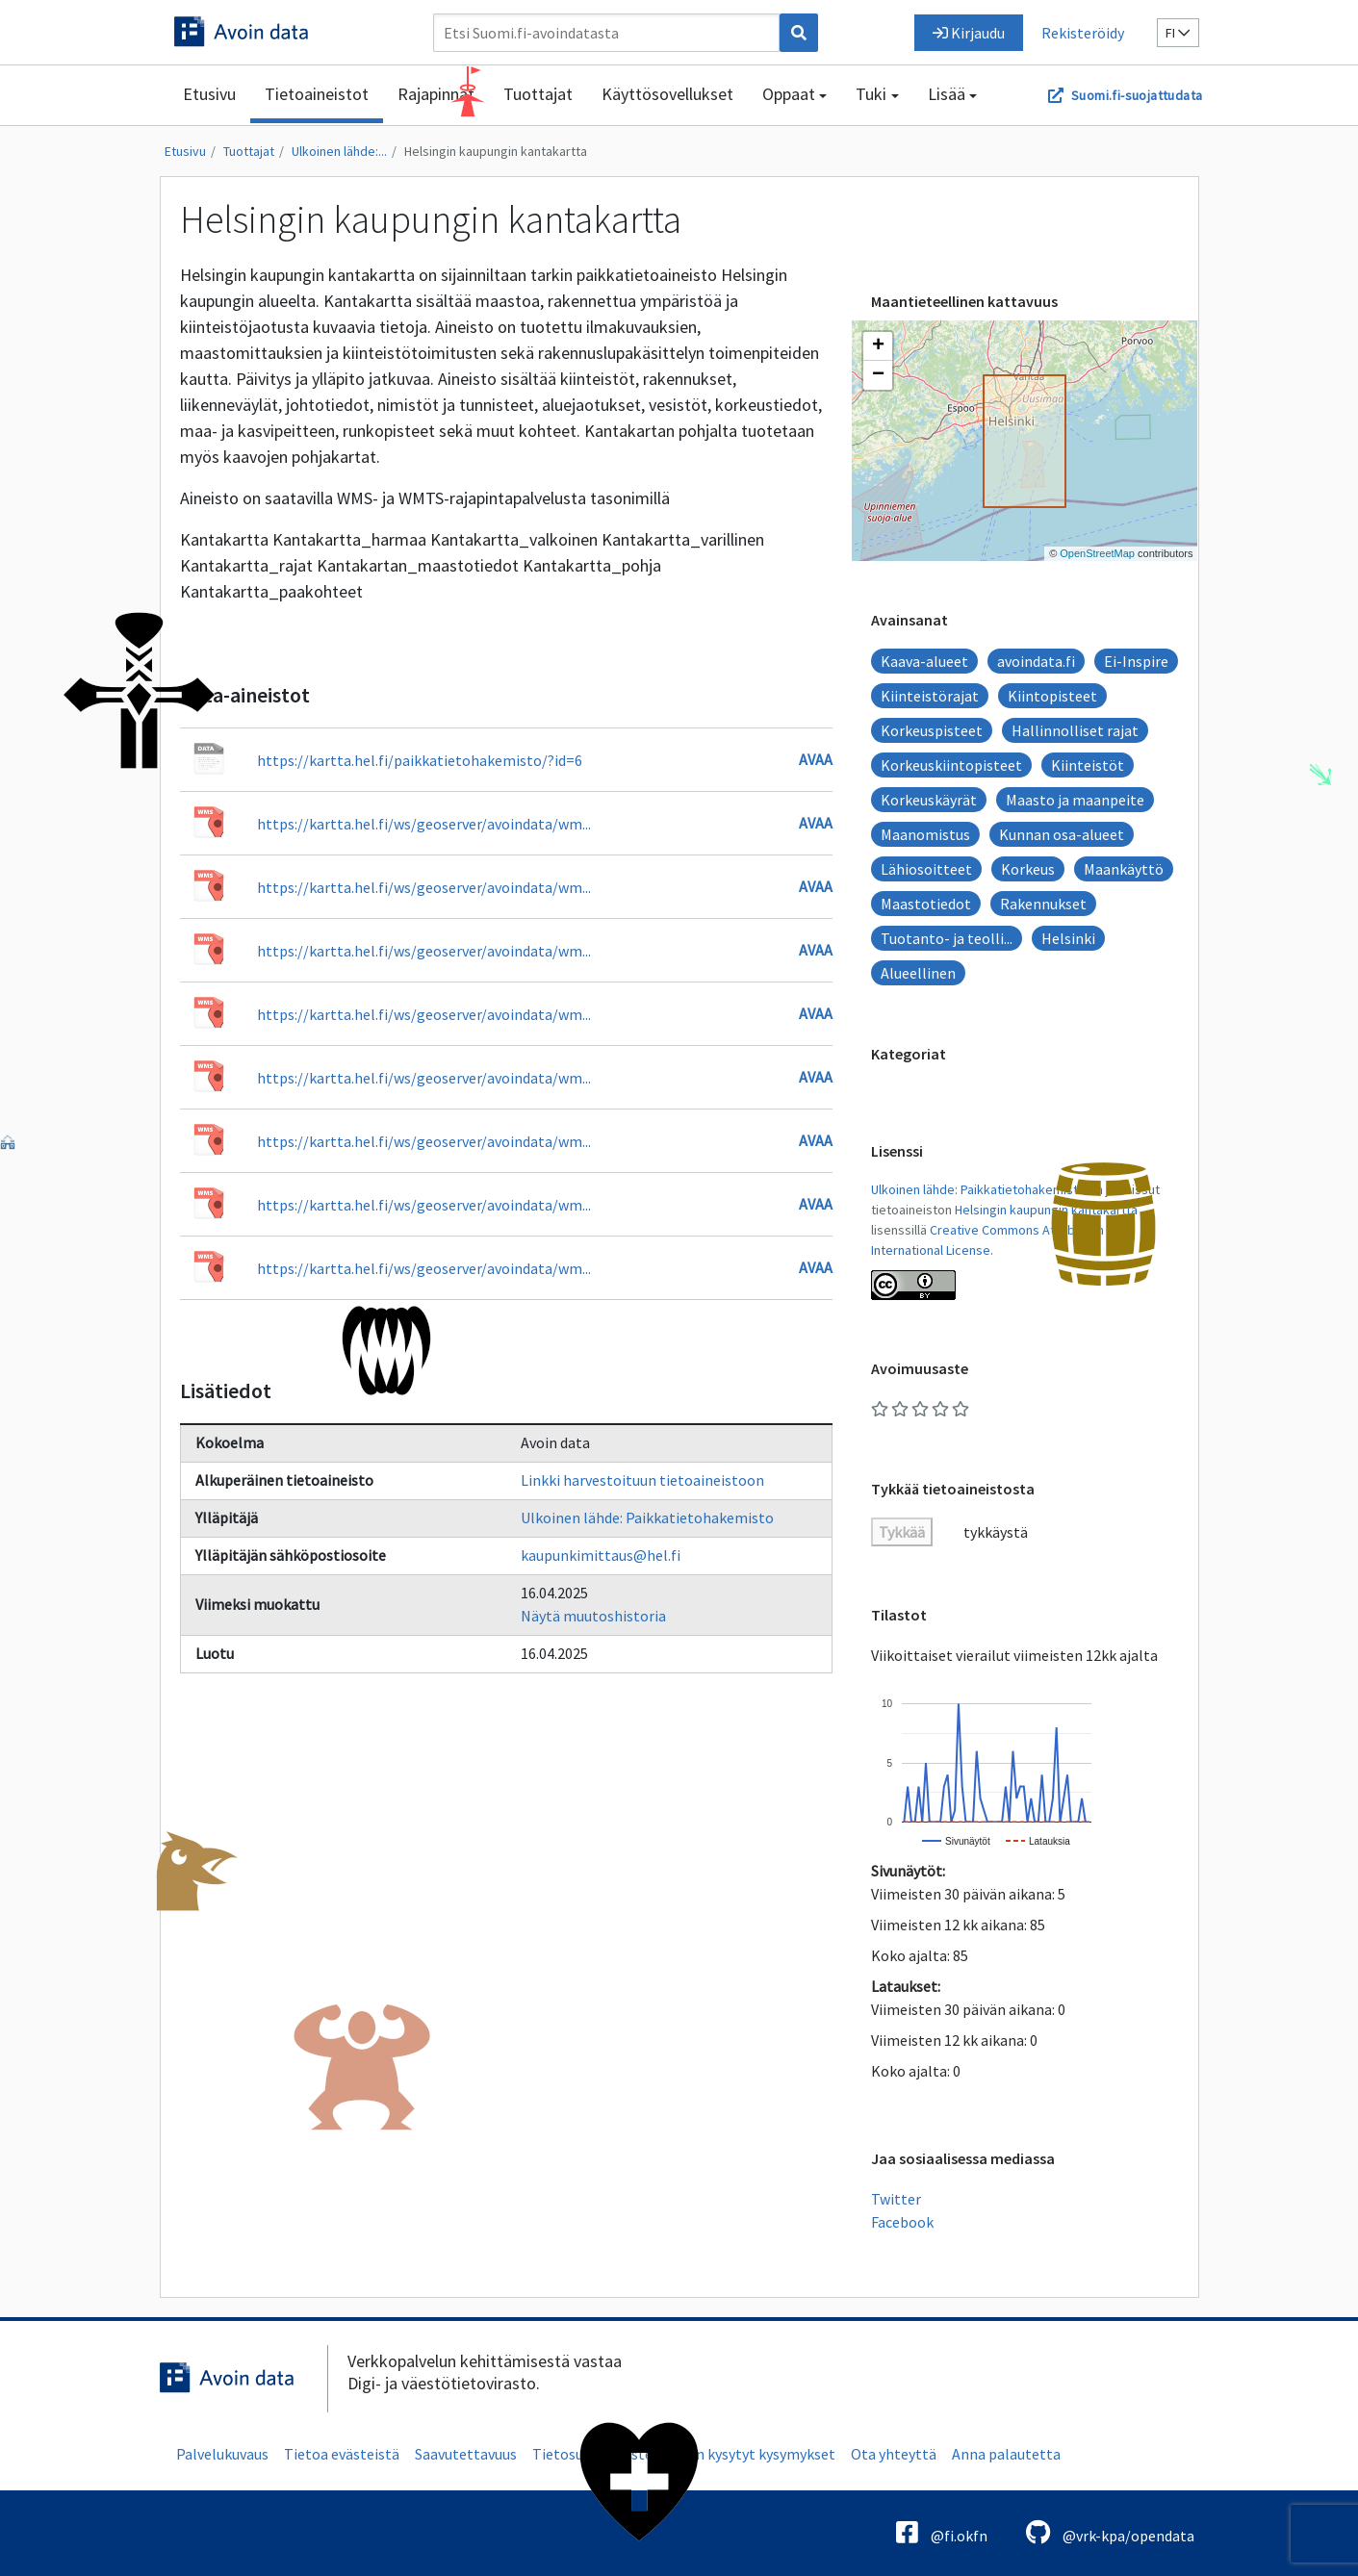 The height and width of the screenshot is (2576, 1358). Describe the element at coordinates (1103, 1223) in the screenshot. I see `inventory item representing storage or containers` at that location.